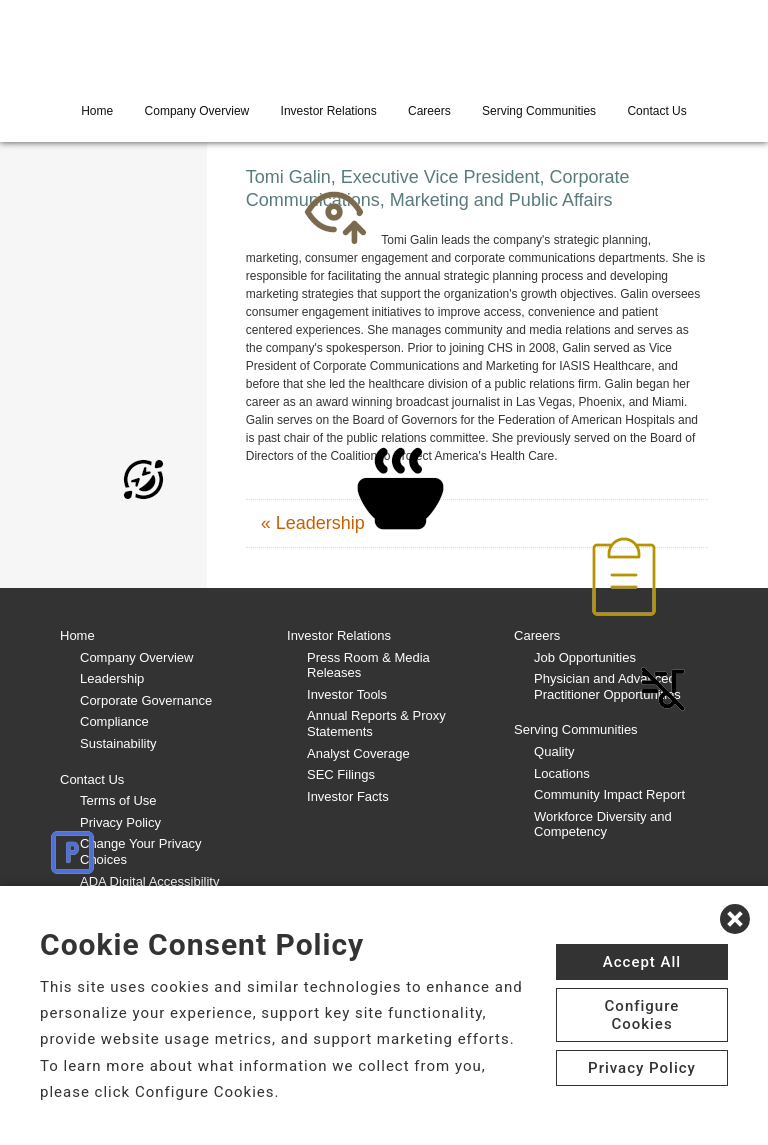 The height and width of the screenshot is (1145, 768). What do you see at coordinates (624, 578) in the screenshot?
I see `view clipboard contents` at bounding box center [624, 578].